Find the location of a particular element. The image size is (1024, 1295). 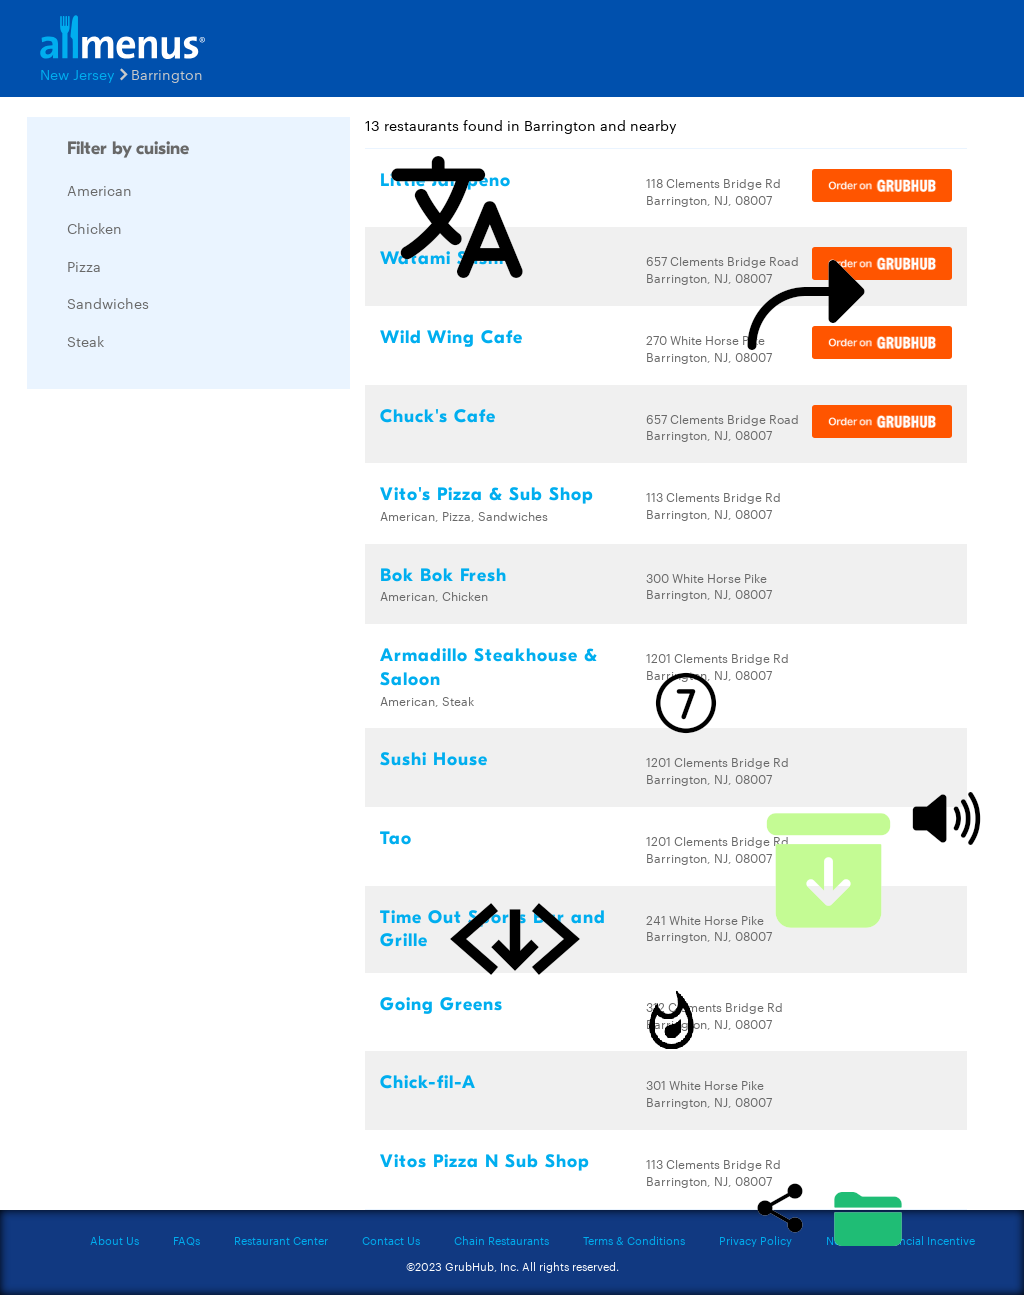

share content to social media is located at coordinates (780, 1208).